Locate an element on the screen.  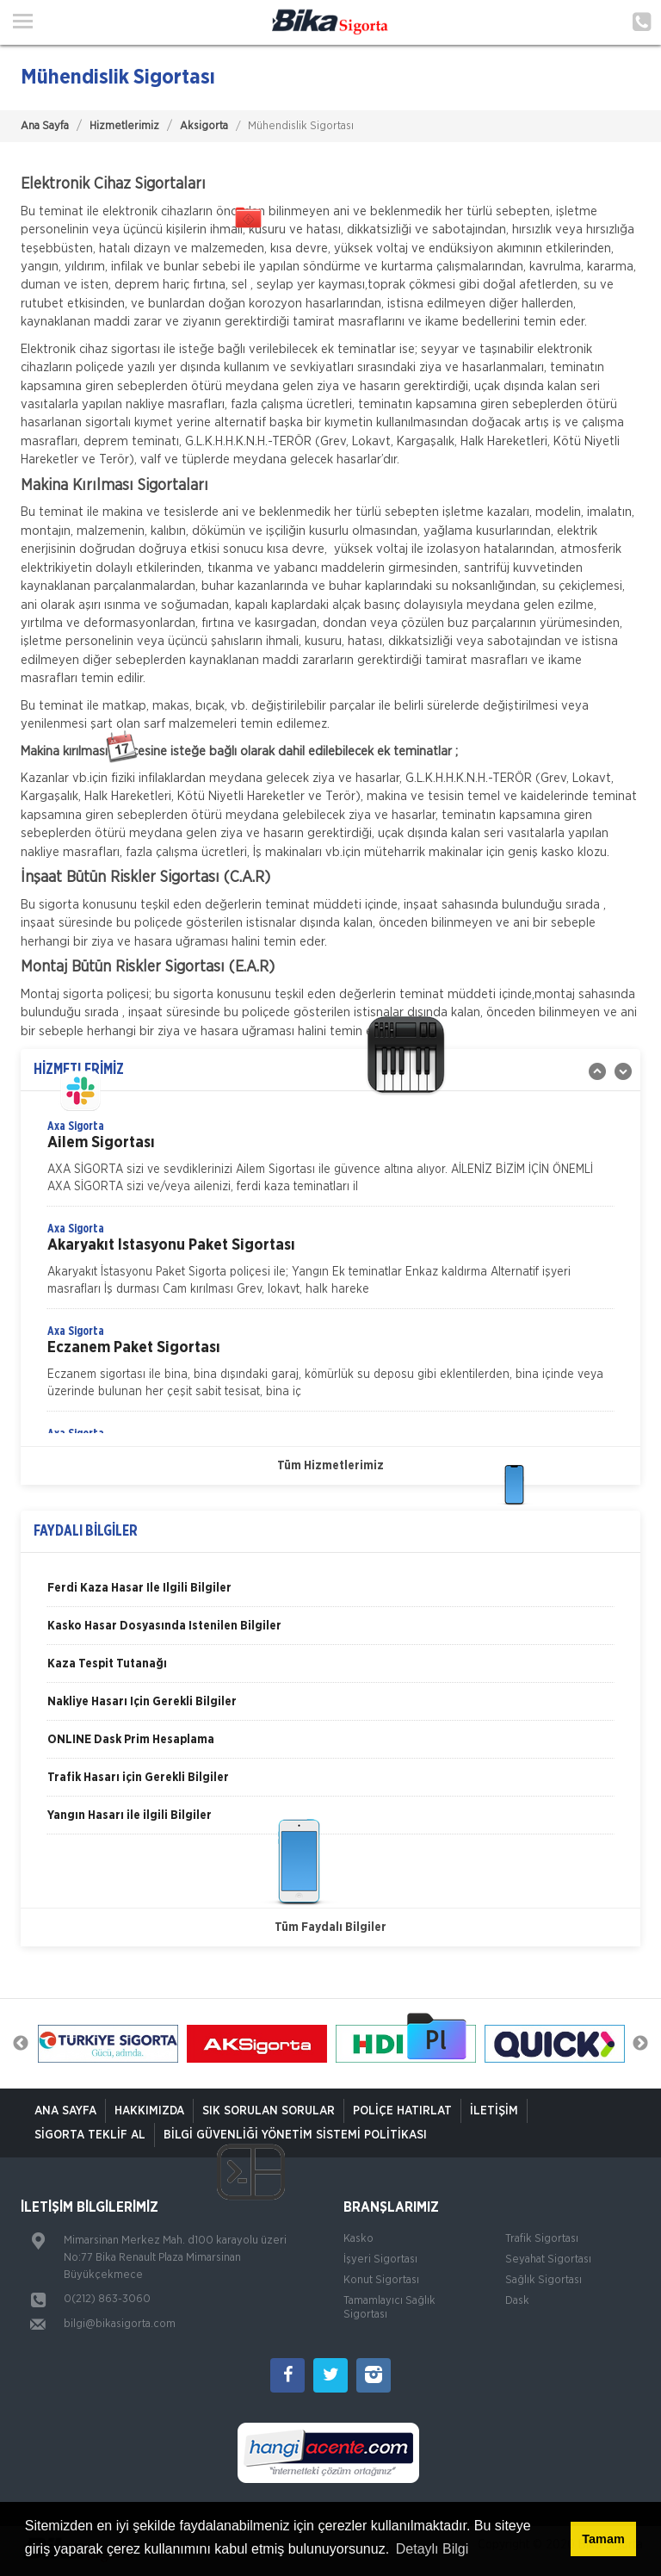
open tilix terminal emulator is located at coordinates (250, 2169).